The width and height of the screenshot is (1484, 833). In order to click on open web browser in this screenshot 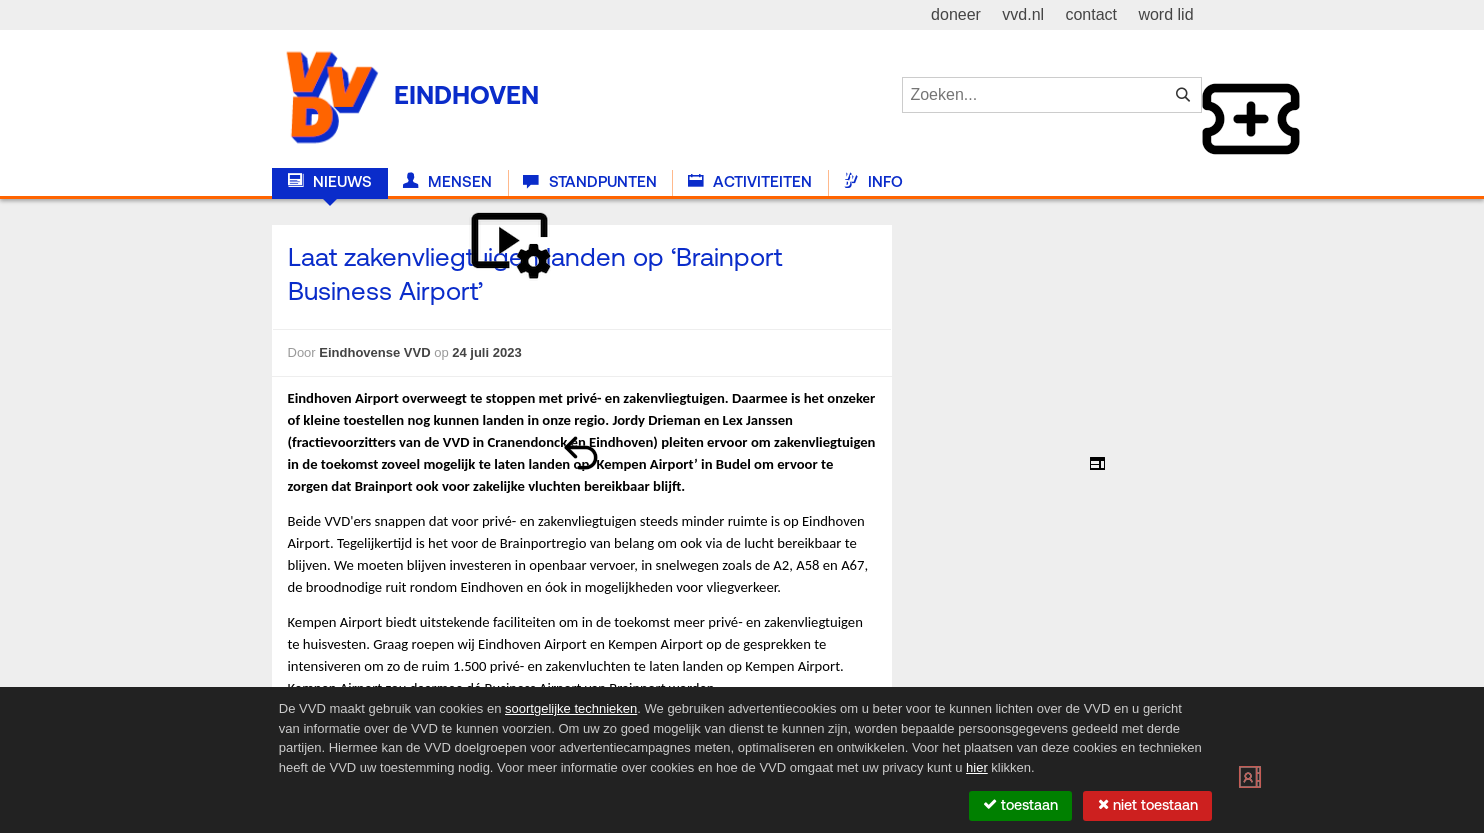, I will do `click(1097, 463)`.